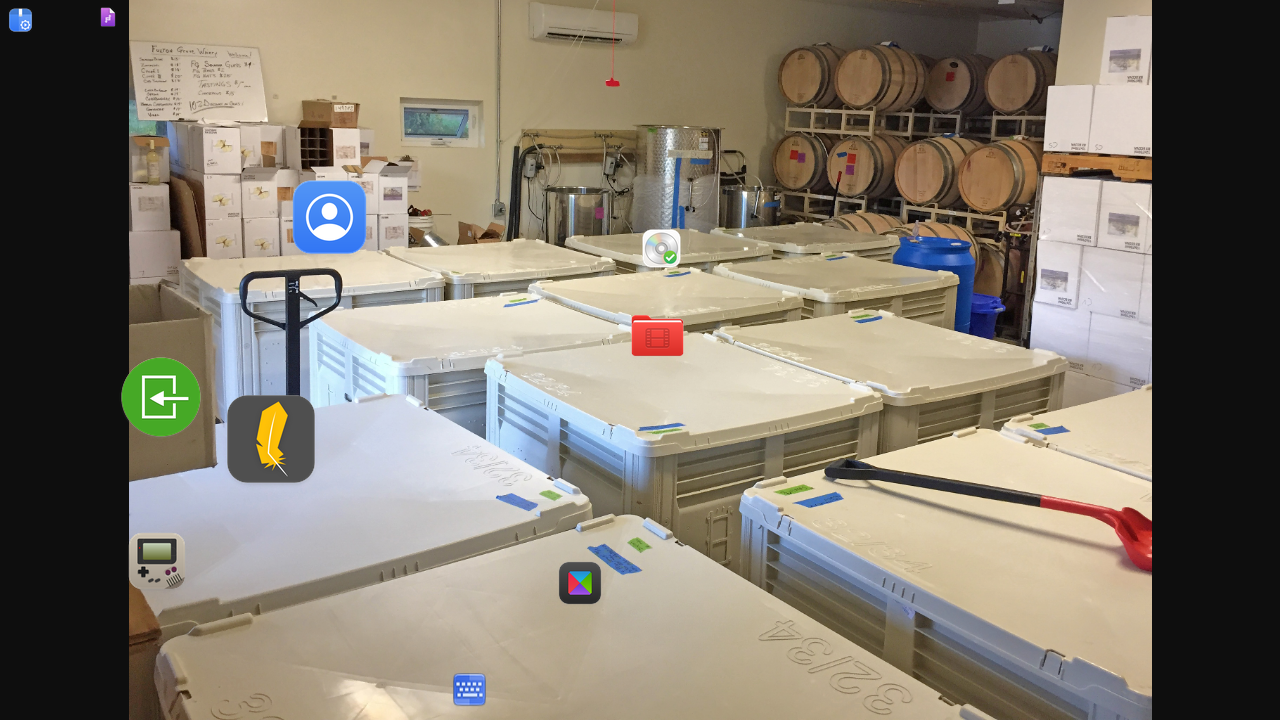  Describe the element at coordinates (20, 20) in the screenshot. I see `manage software sources and repositories` at that location.